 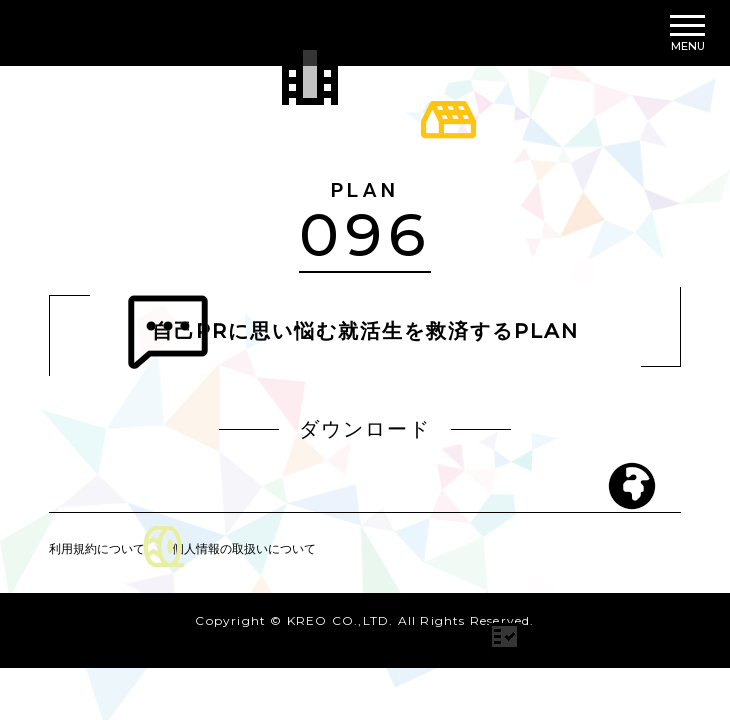 What do you see at coordinates (168, 326) in the screenshot?
I see `open chat or messaging` at bounding box center [168, 326].